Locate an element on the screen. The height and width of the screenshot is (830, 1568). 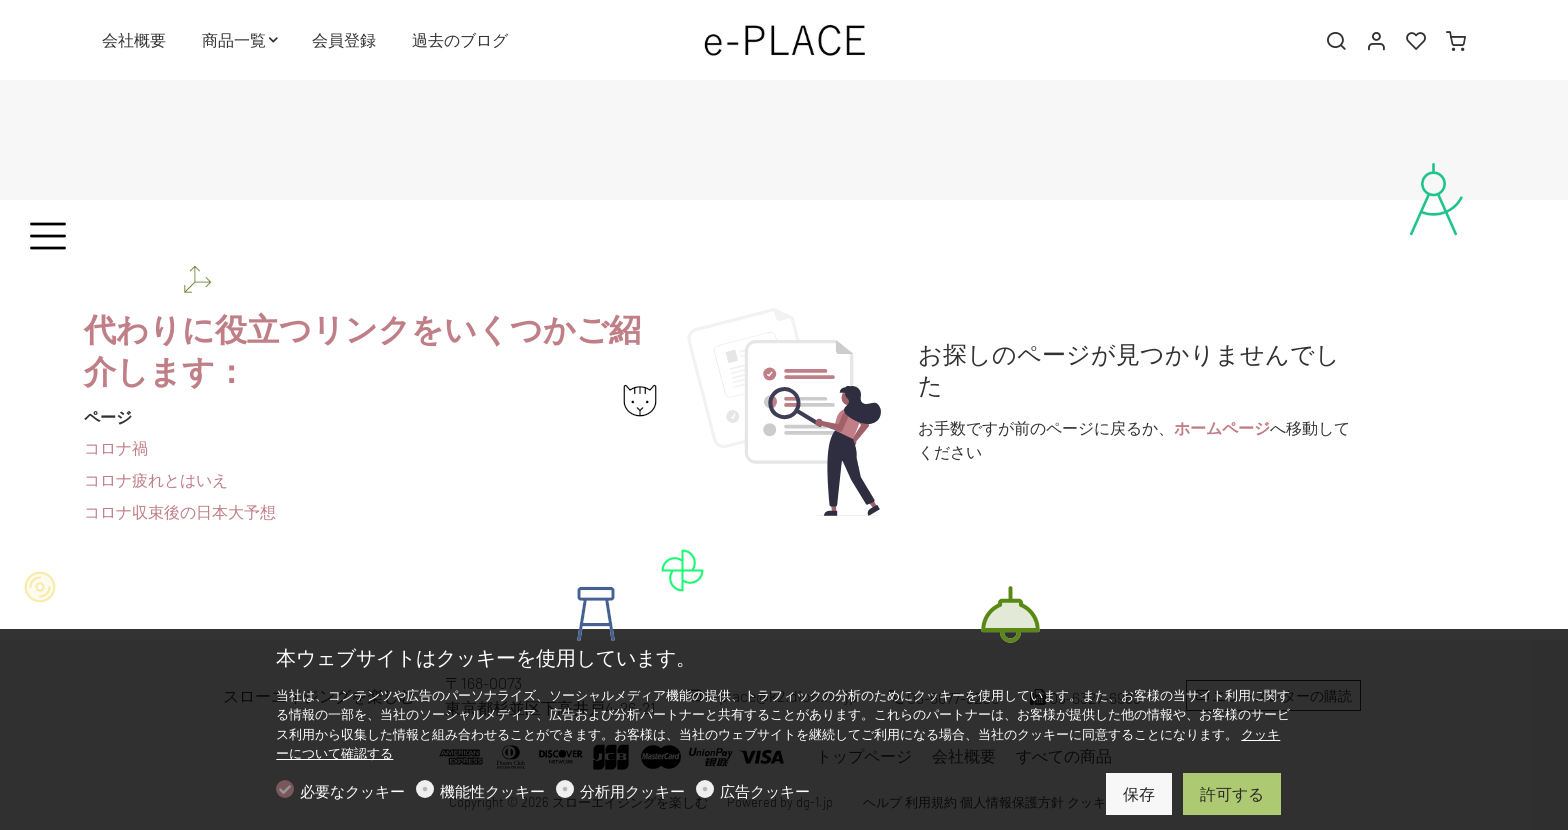
access drawing or drafting tools is located at coordinates (1433, 200).